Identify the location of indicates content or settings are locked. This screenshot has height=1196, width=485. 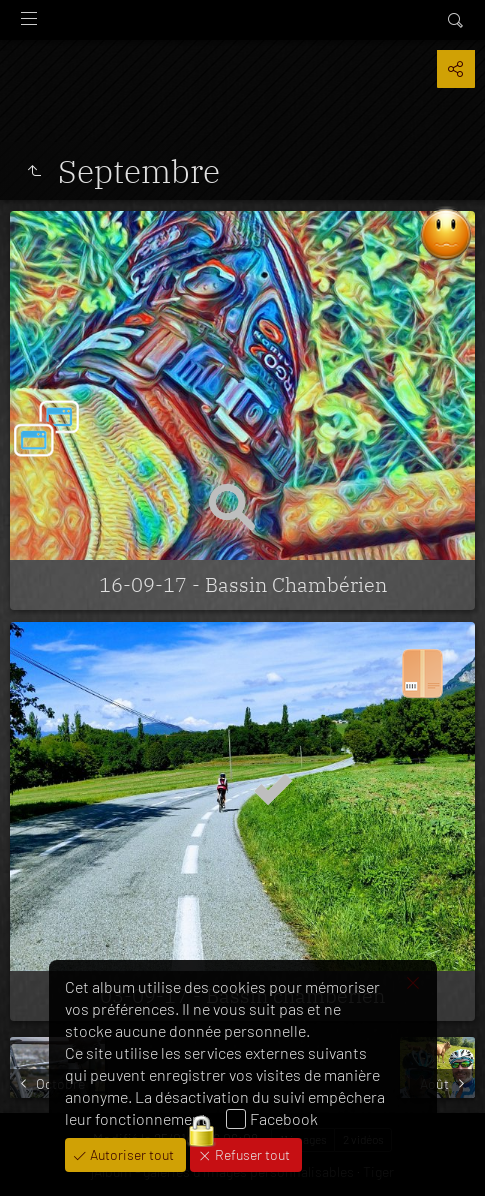
(202, 1131).